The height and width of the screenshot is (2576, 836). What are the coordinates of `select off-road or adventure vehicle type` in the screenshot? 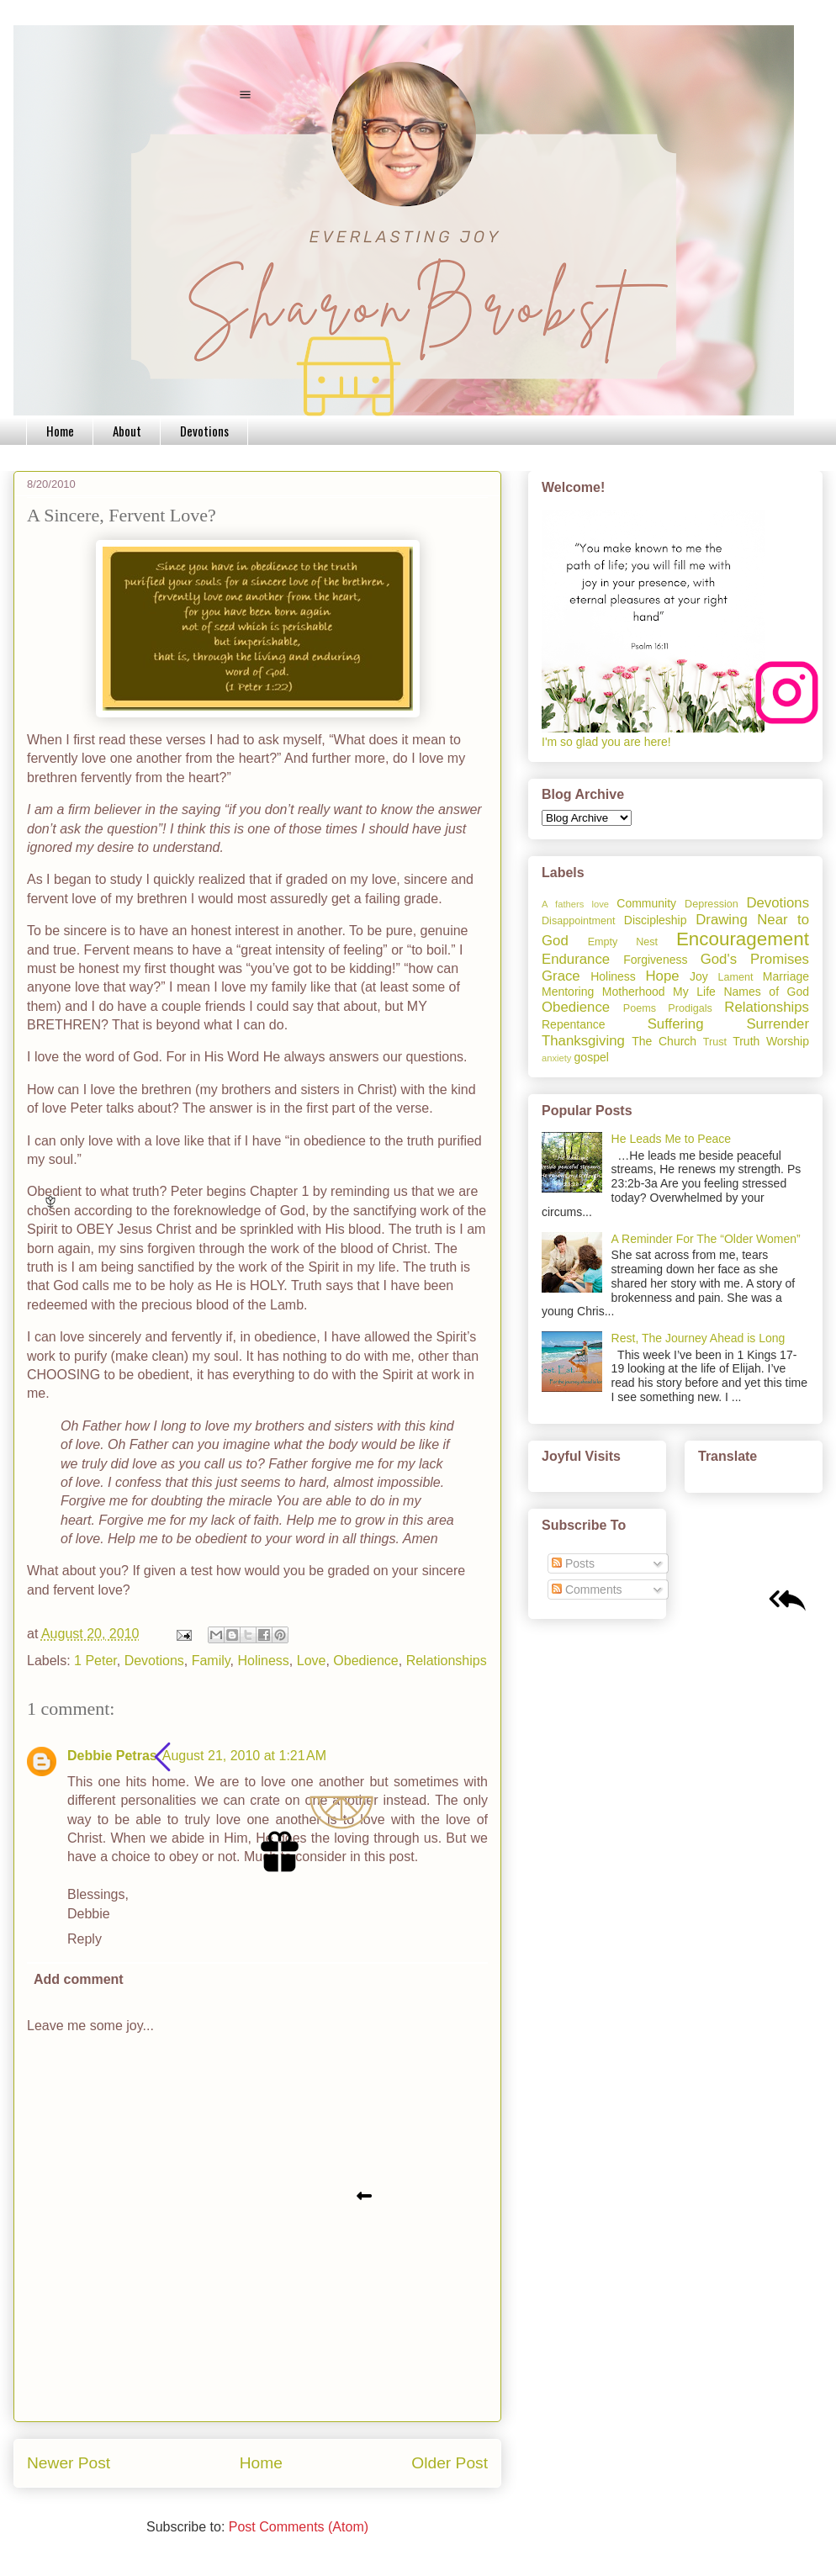 It's located at (348, 378).